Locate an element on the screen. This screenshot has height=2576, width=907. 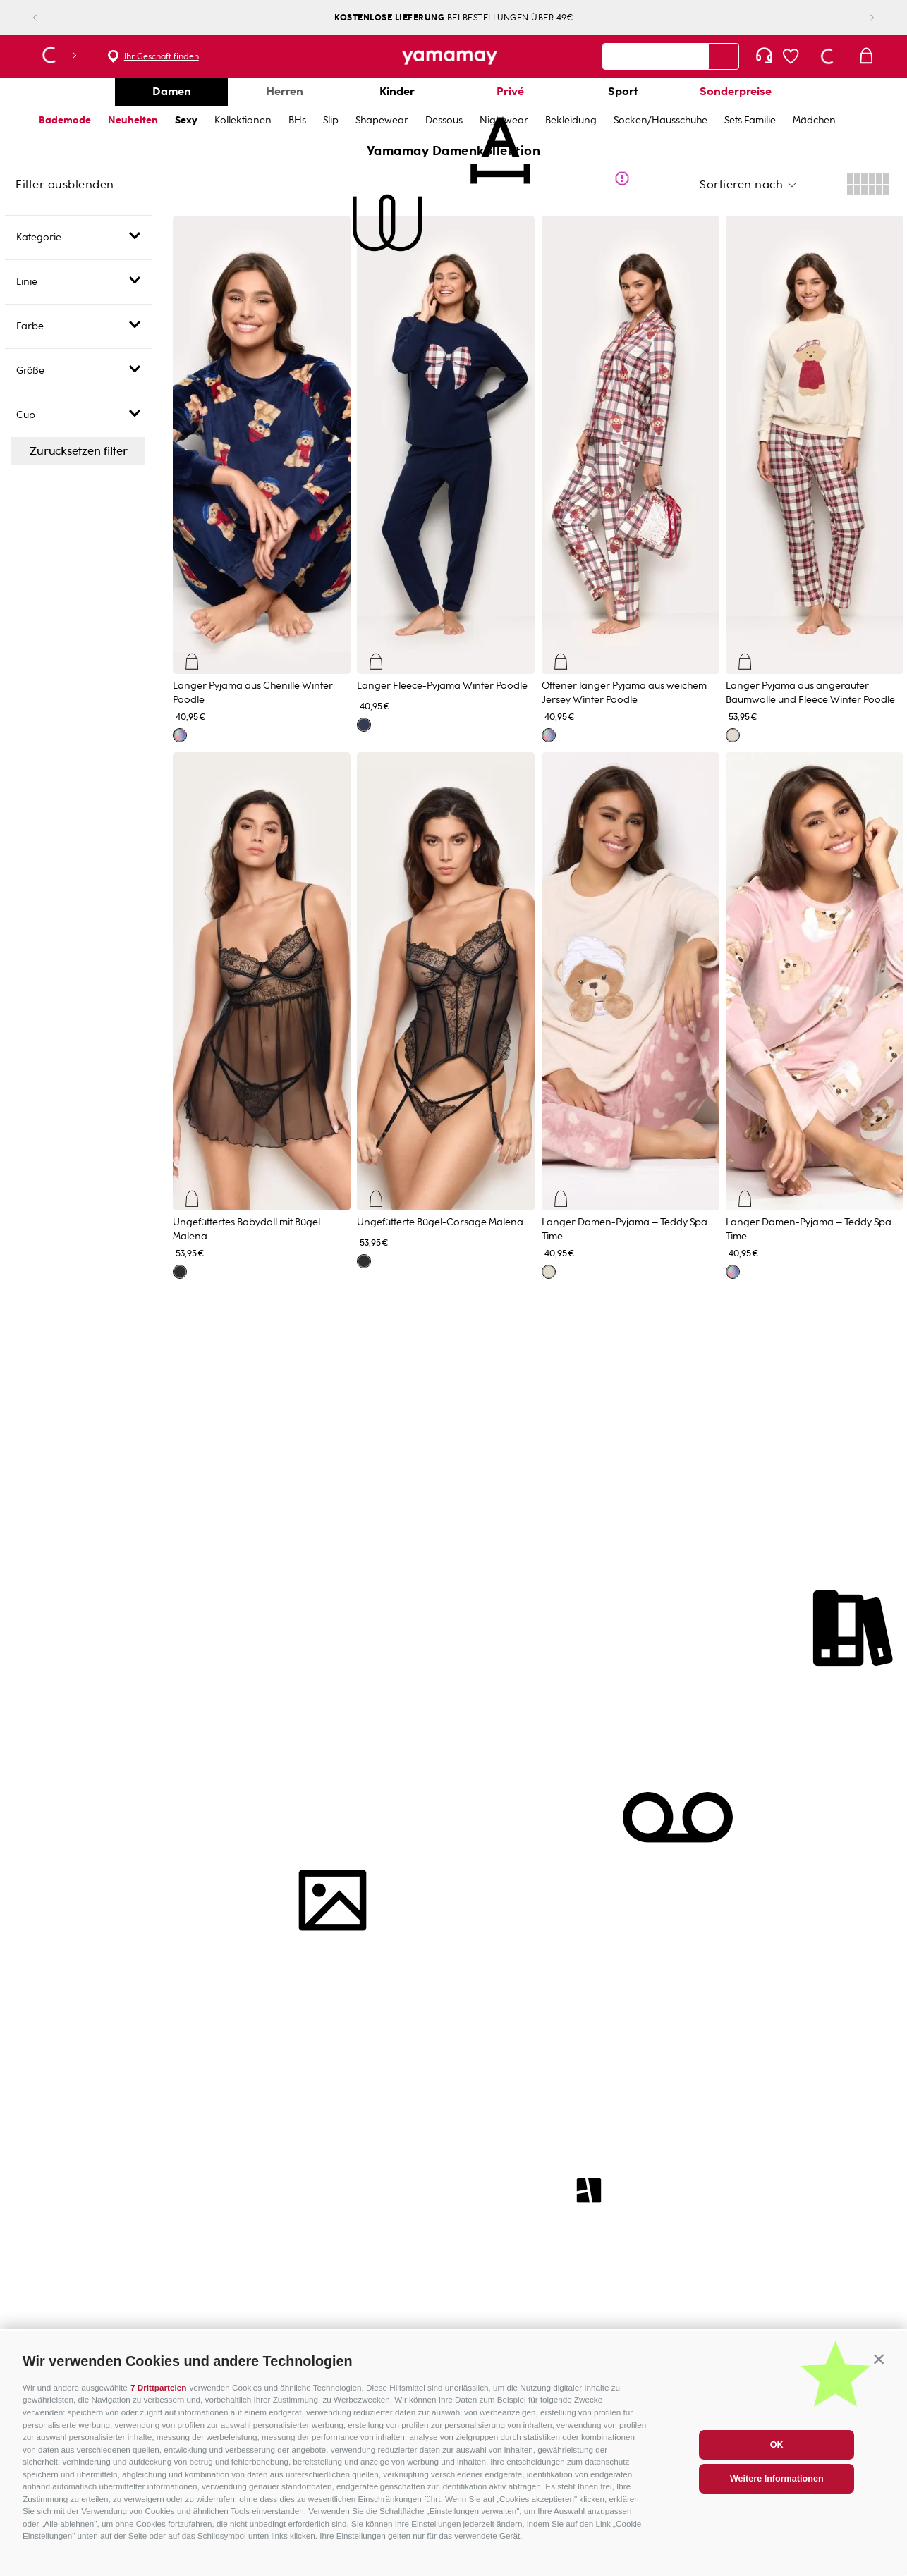
access voicemail messages is located at coordinates (678, 1820).